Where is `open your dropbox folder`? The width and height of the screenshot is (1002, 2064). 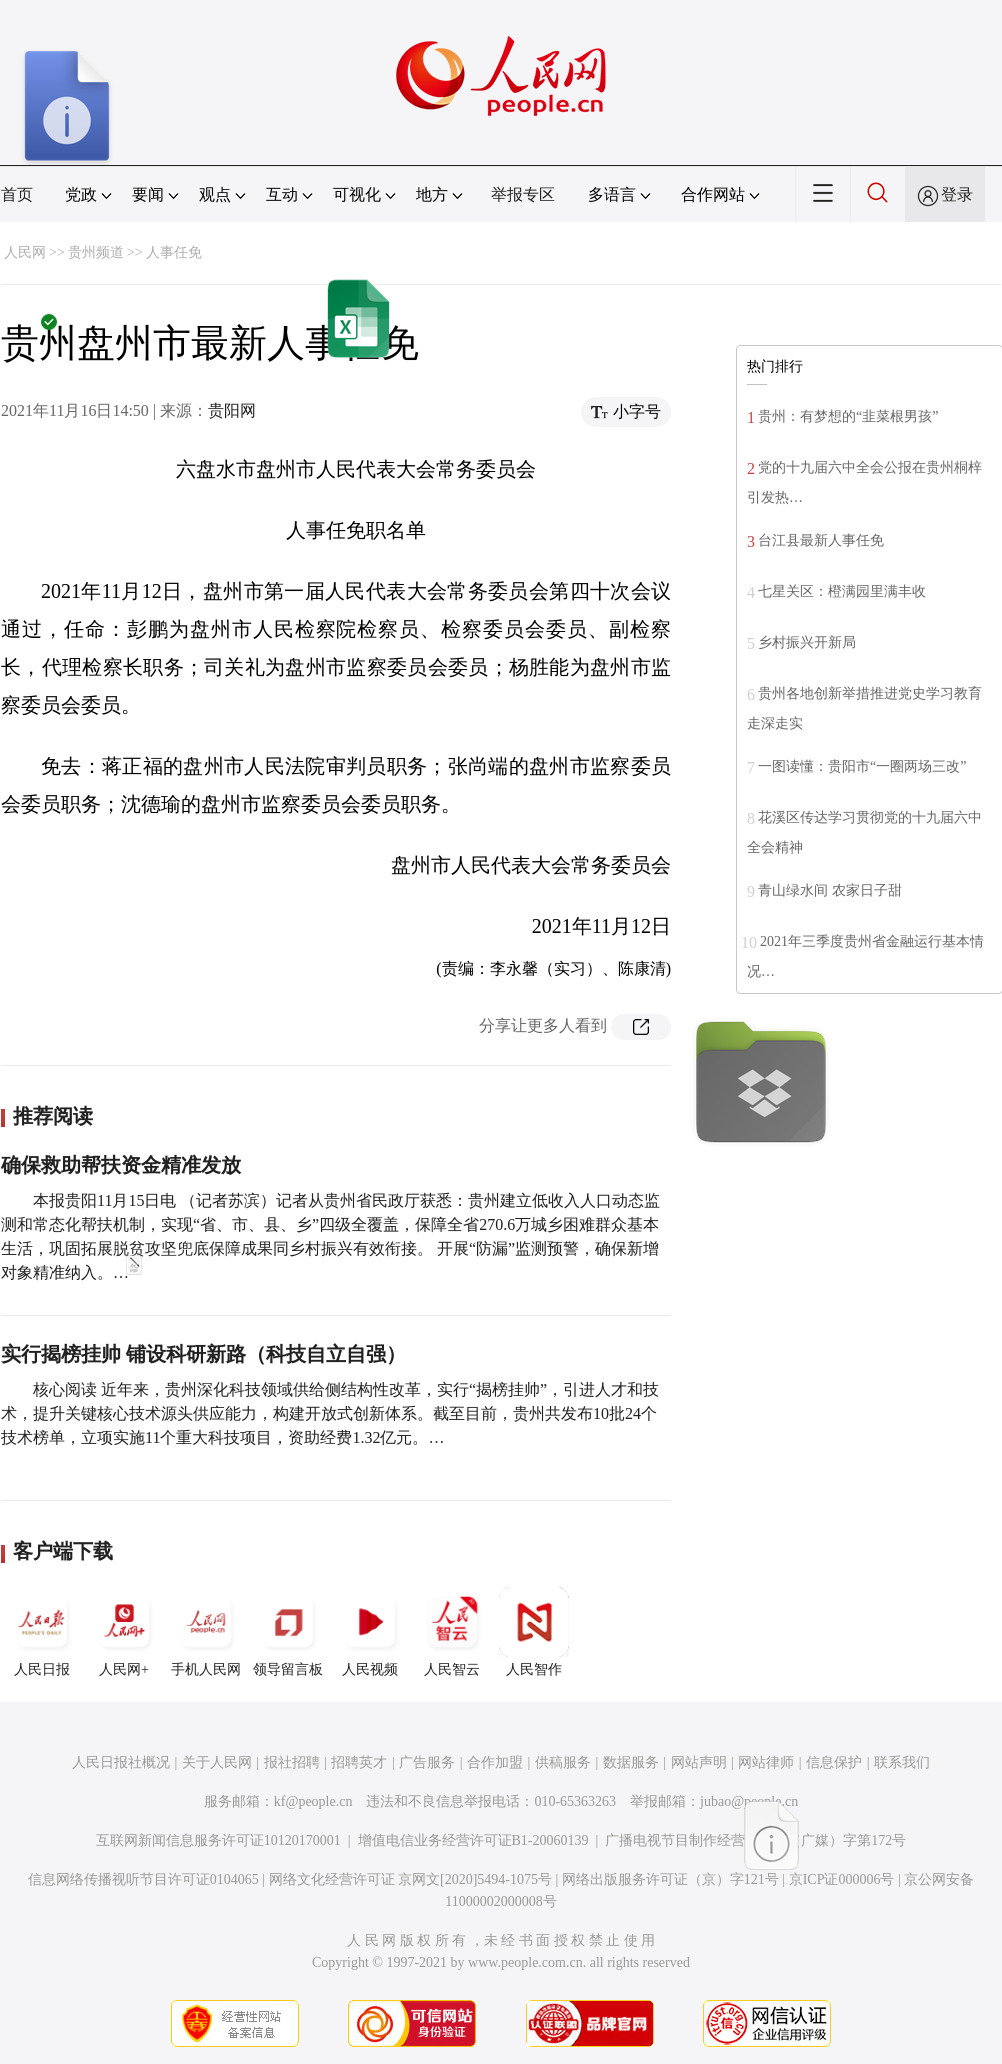
open your dropbox folder is located at coordinates (761, 1082).